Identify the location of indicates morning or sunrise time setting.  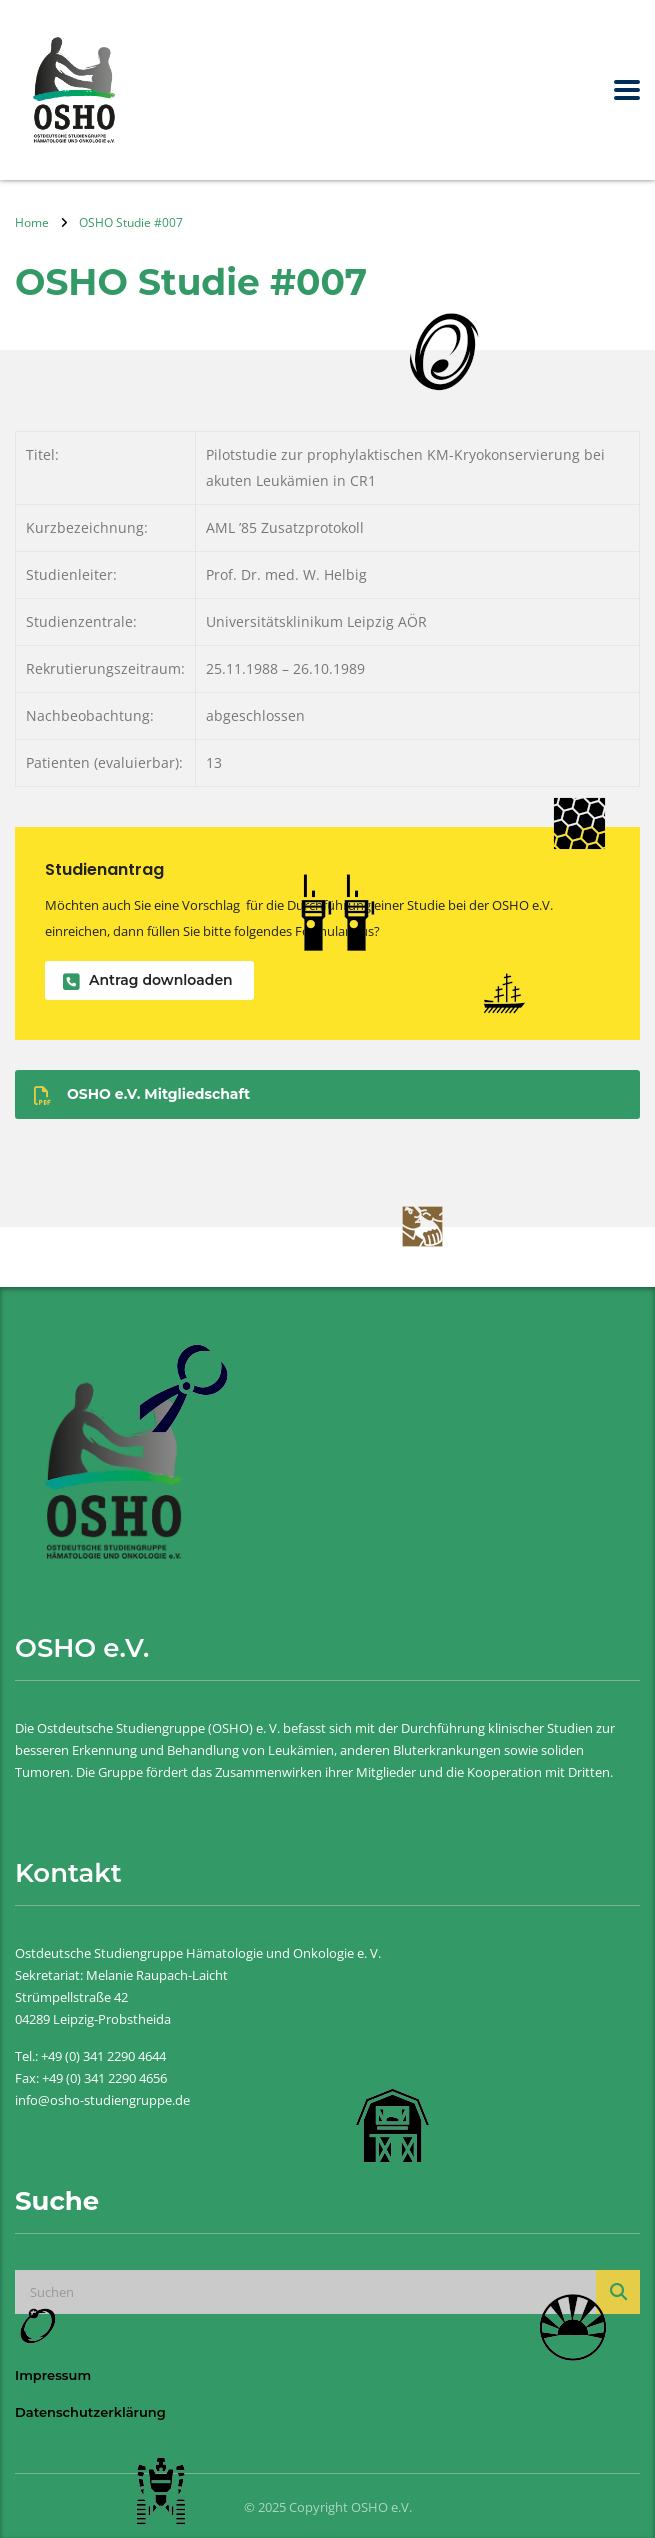
(572, 2327).